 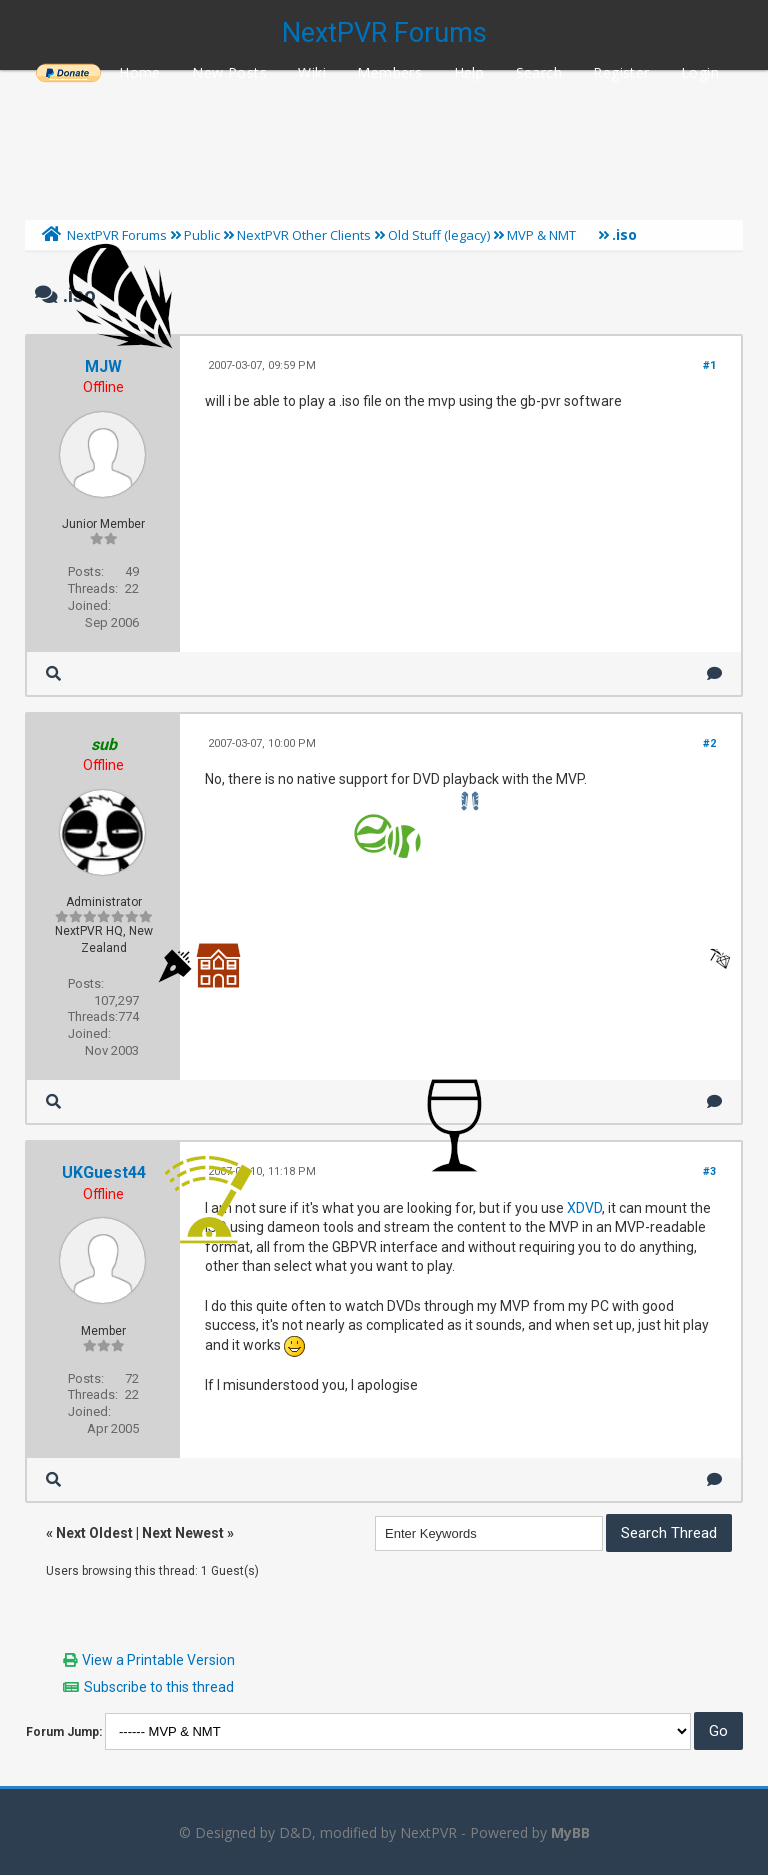 What do you see at coordinates (120, 296) in the screenshot?
I see `drill tool or equipment icon` at bounding box center [120, 296].